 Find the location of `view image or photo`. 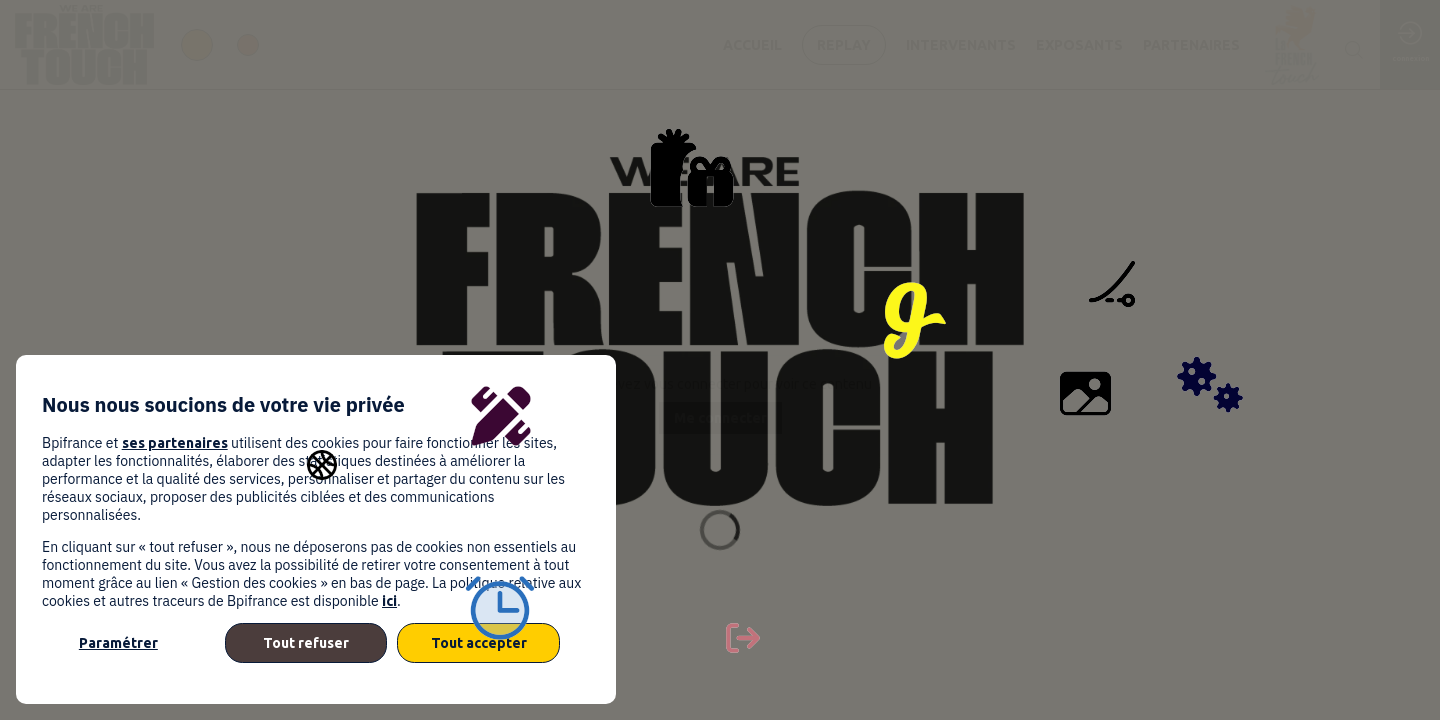

view image or photo is located at coordinates (1085, 393).